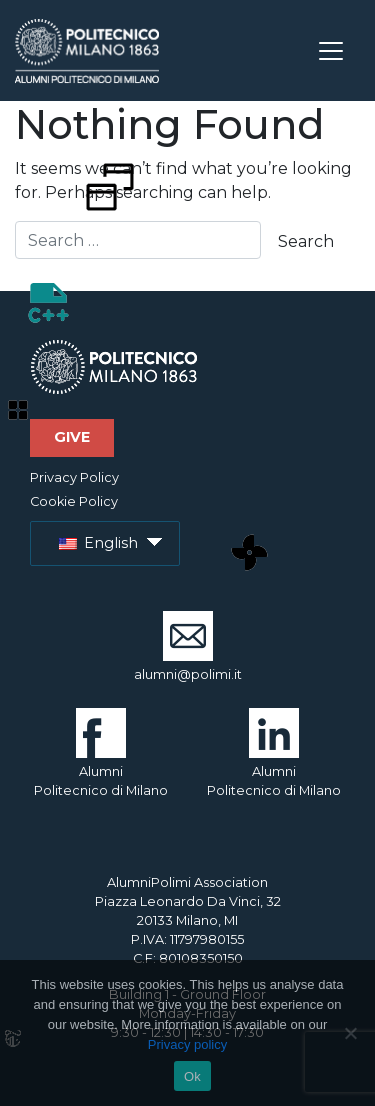 This screenshot has width=375, height=1106. Describe the element at coordinates (13, 1038) in the screenshot. I see `open the New York Times app` at that location.